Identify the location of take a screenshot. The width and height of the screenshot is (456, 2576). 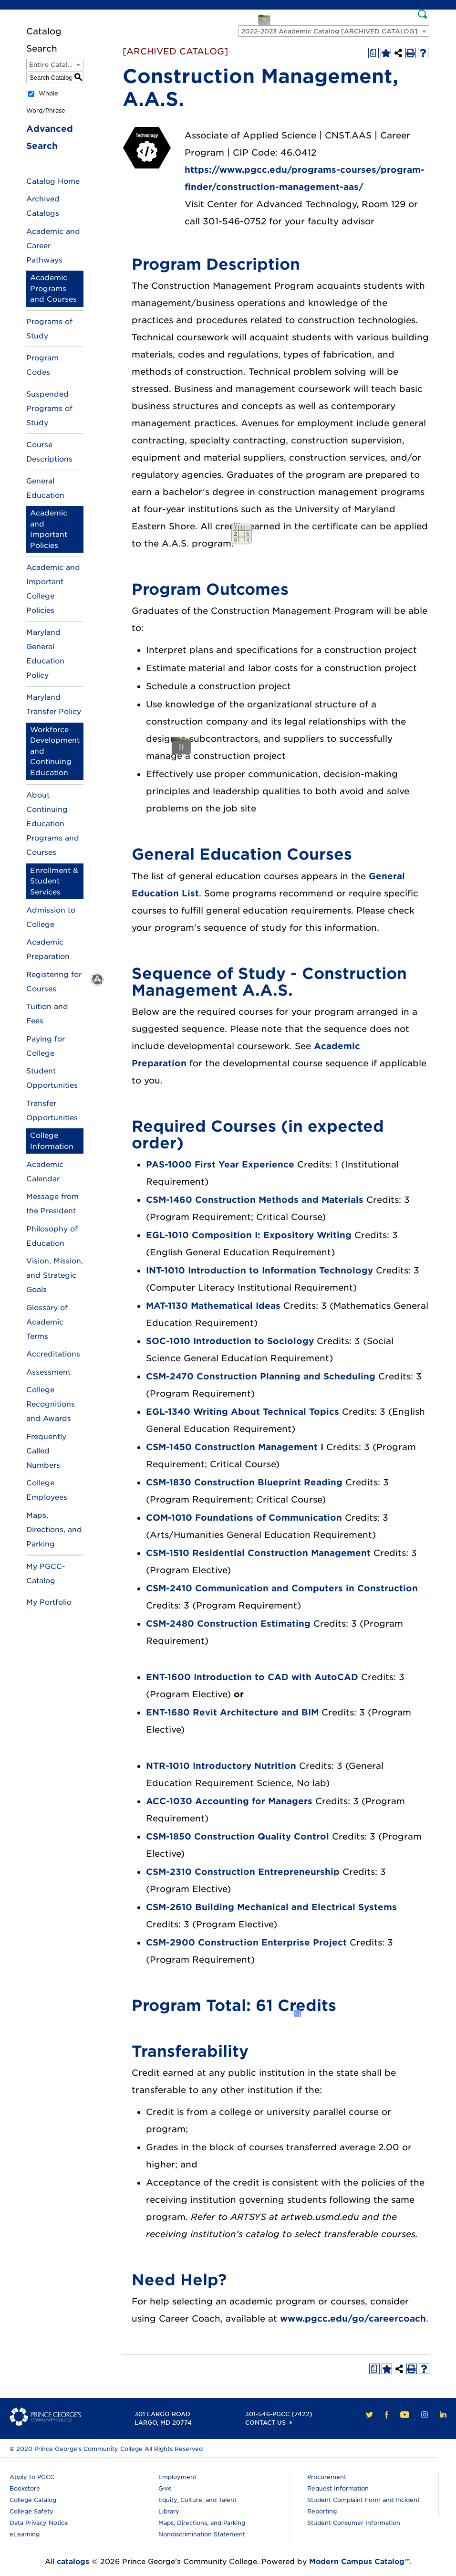
(297, 2013).